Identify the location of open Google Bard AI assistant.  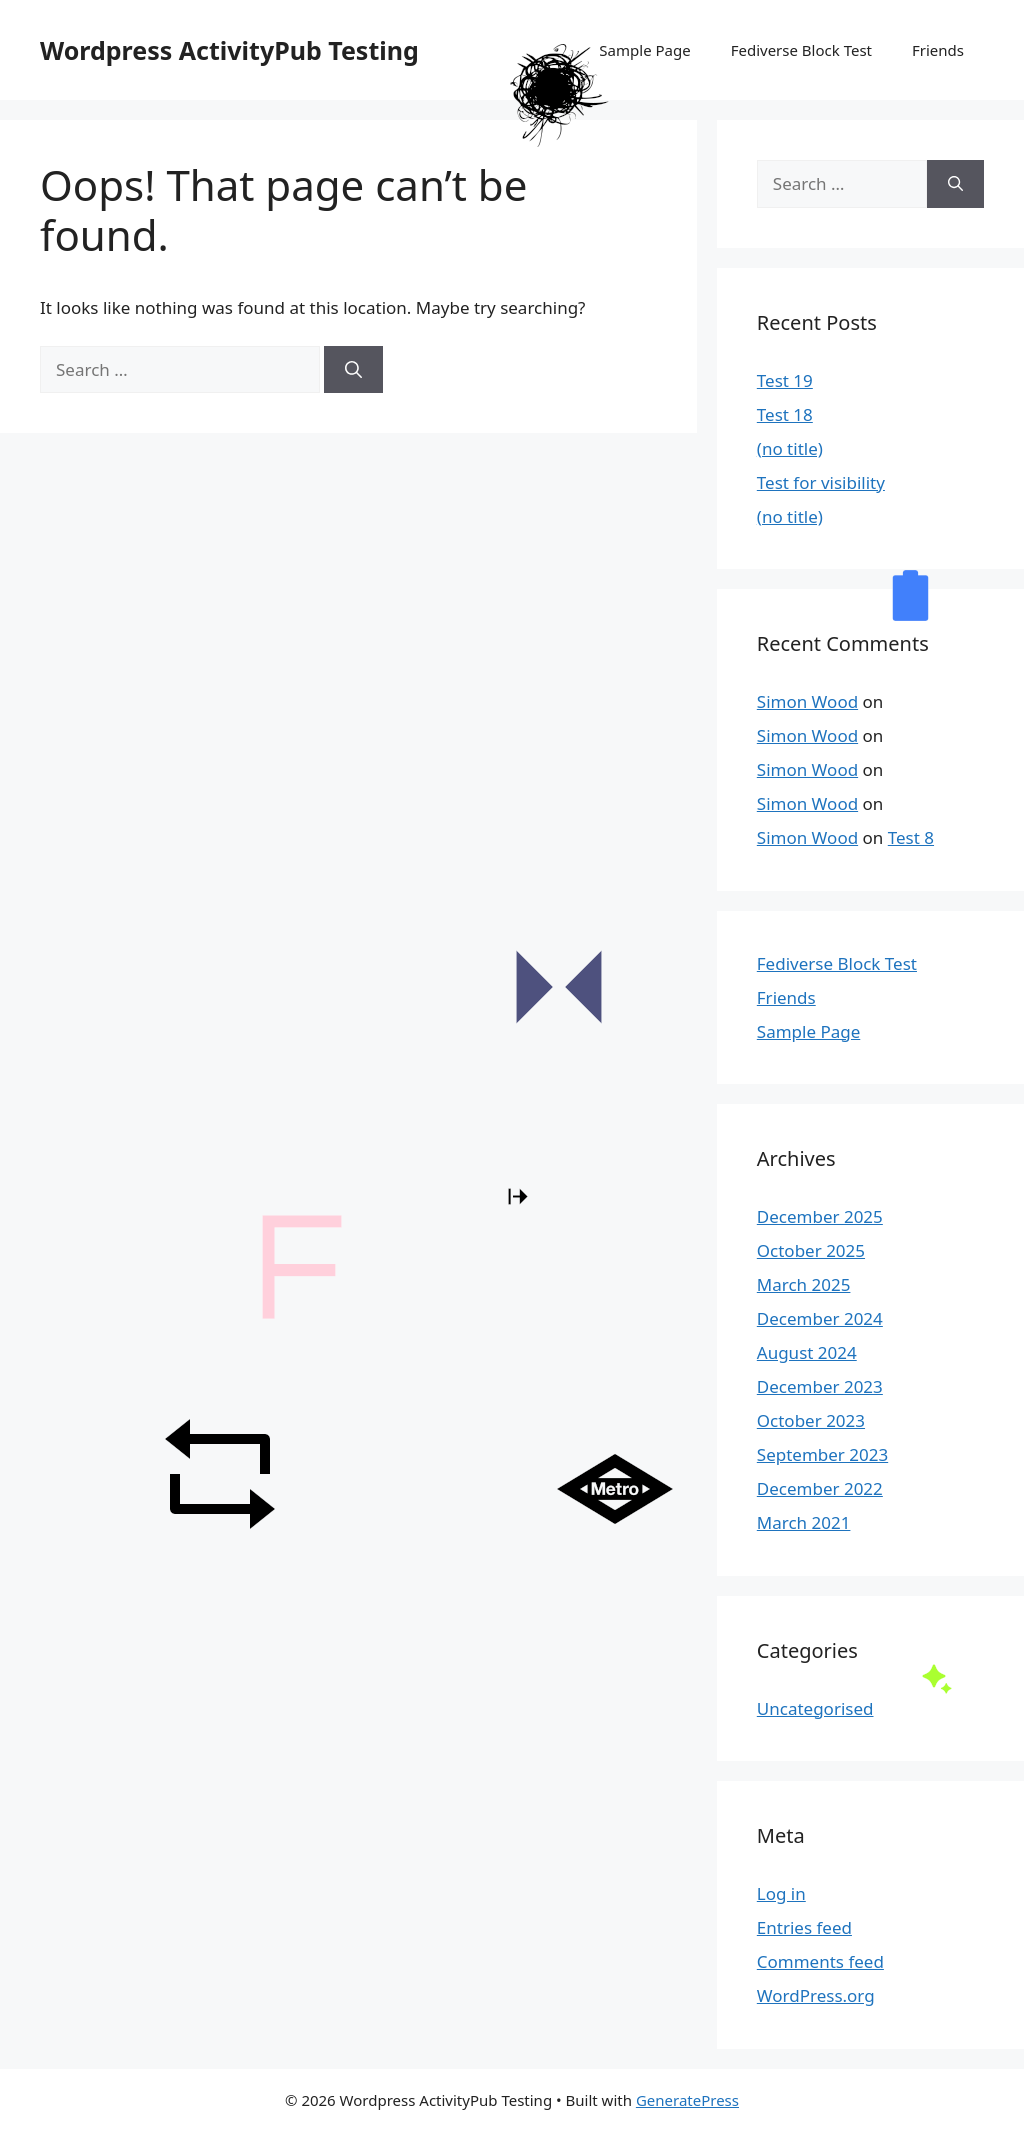
(937, 1679).